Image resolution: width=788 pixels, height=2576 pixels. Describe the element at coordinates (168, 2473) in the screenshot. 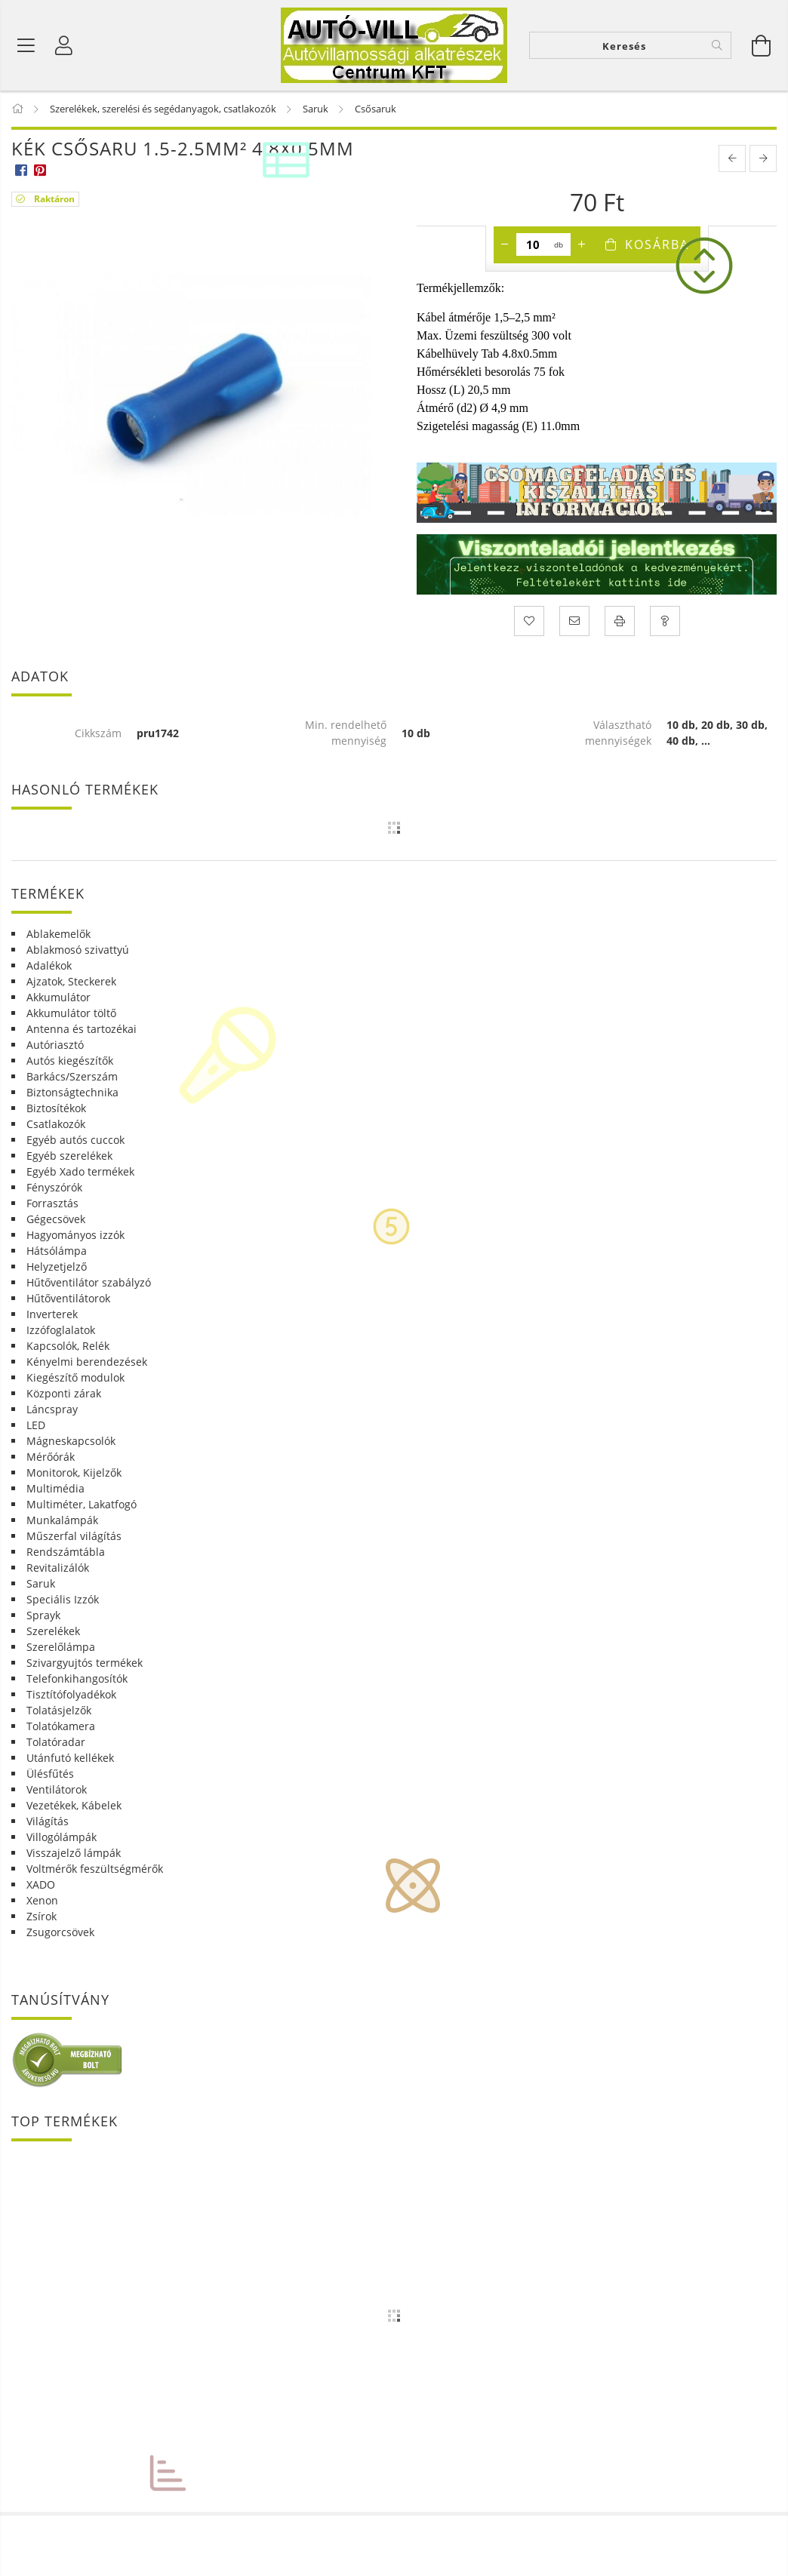

I see `view growth analytics or statistics` at that location.